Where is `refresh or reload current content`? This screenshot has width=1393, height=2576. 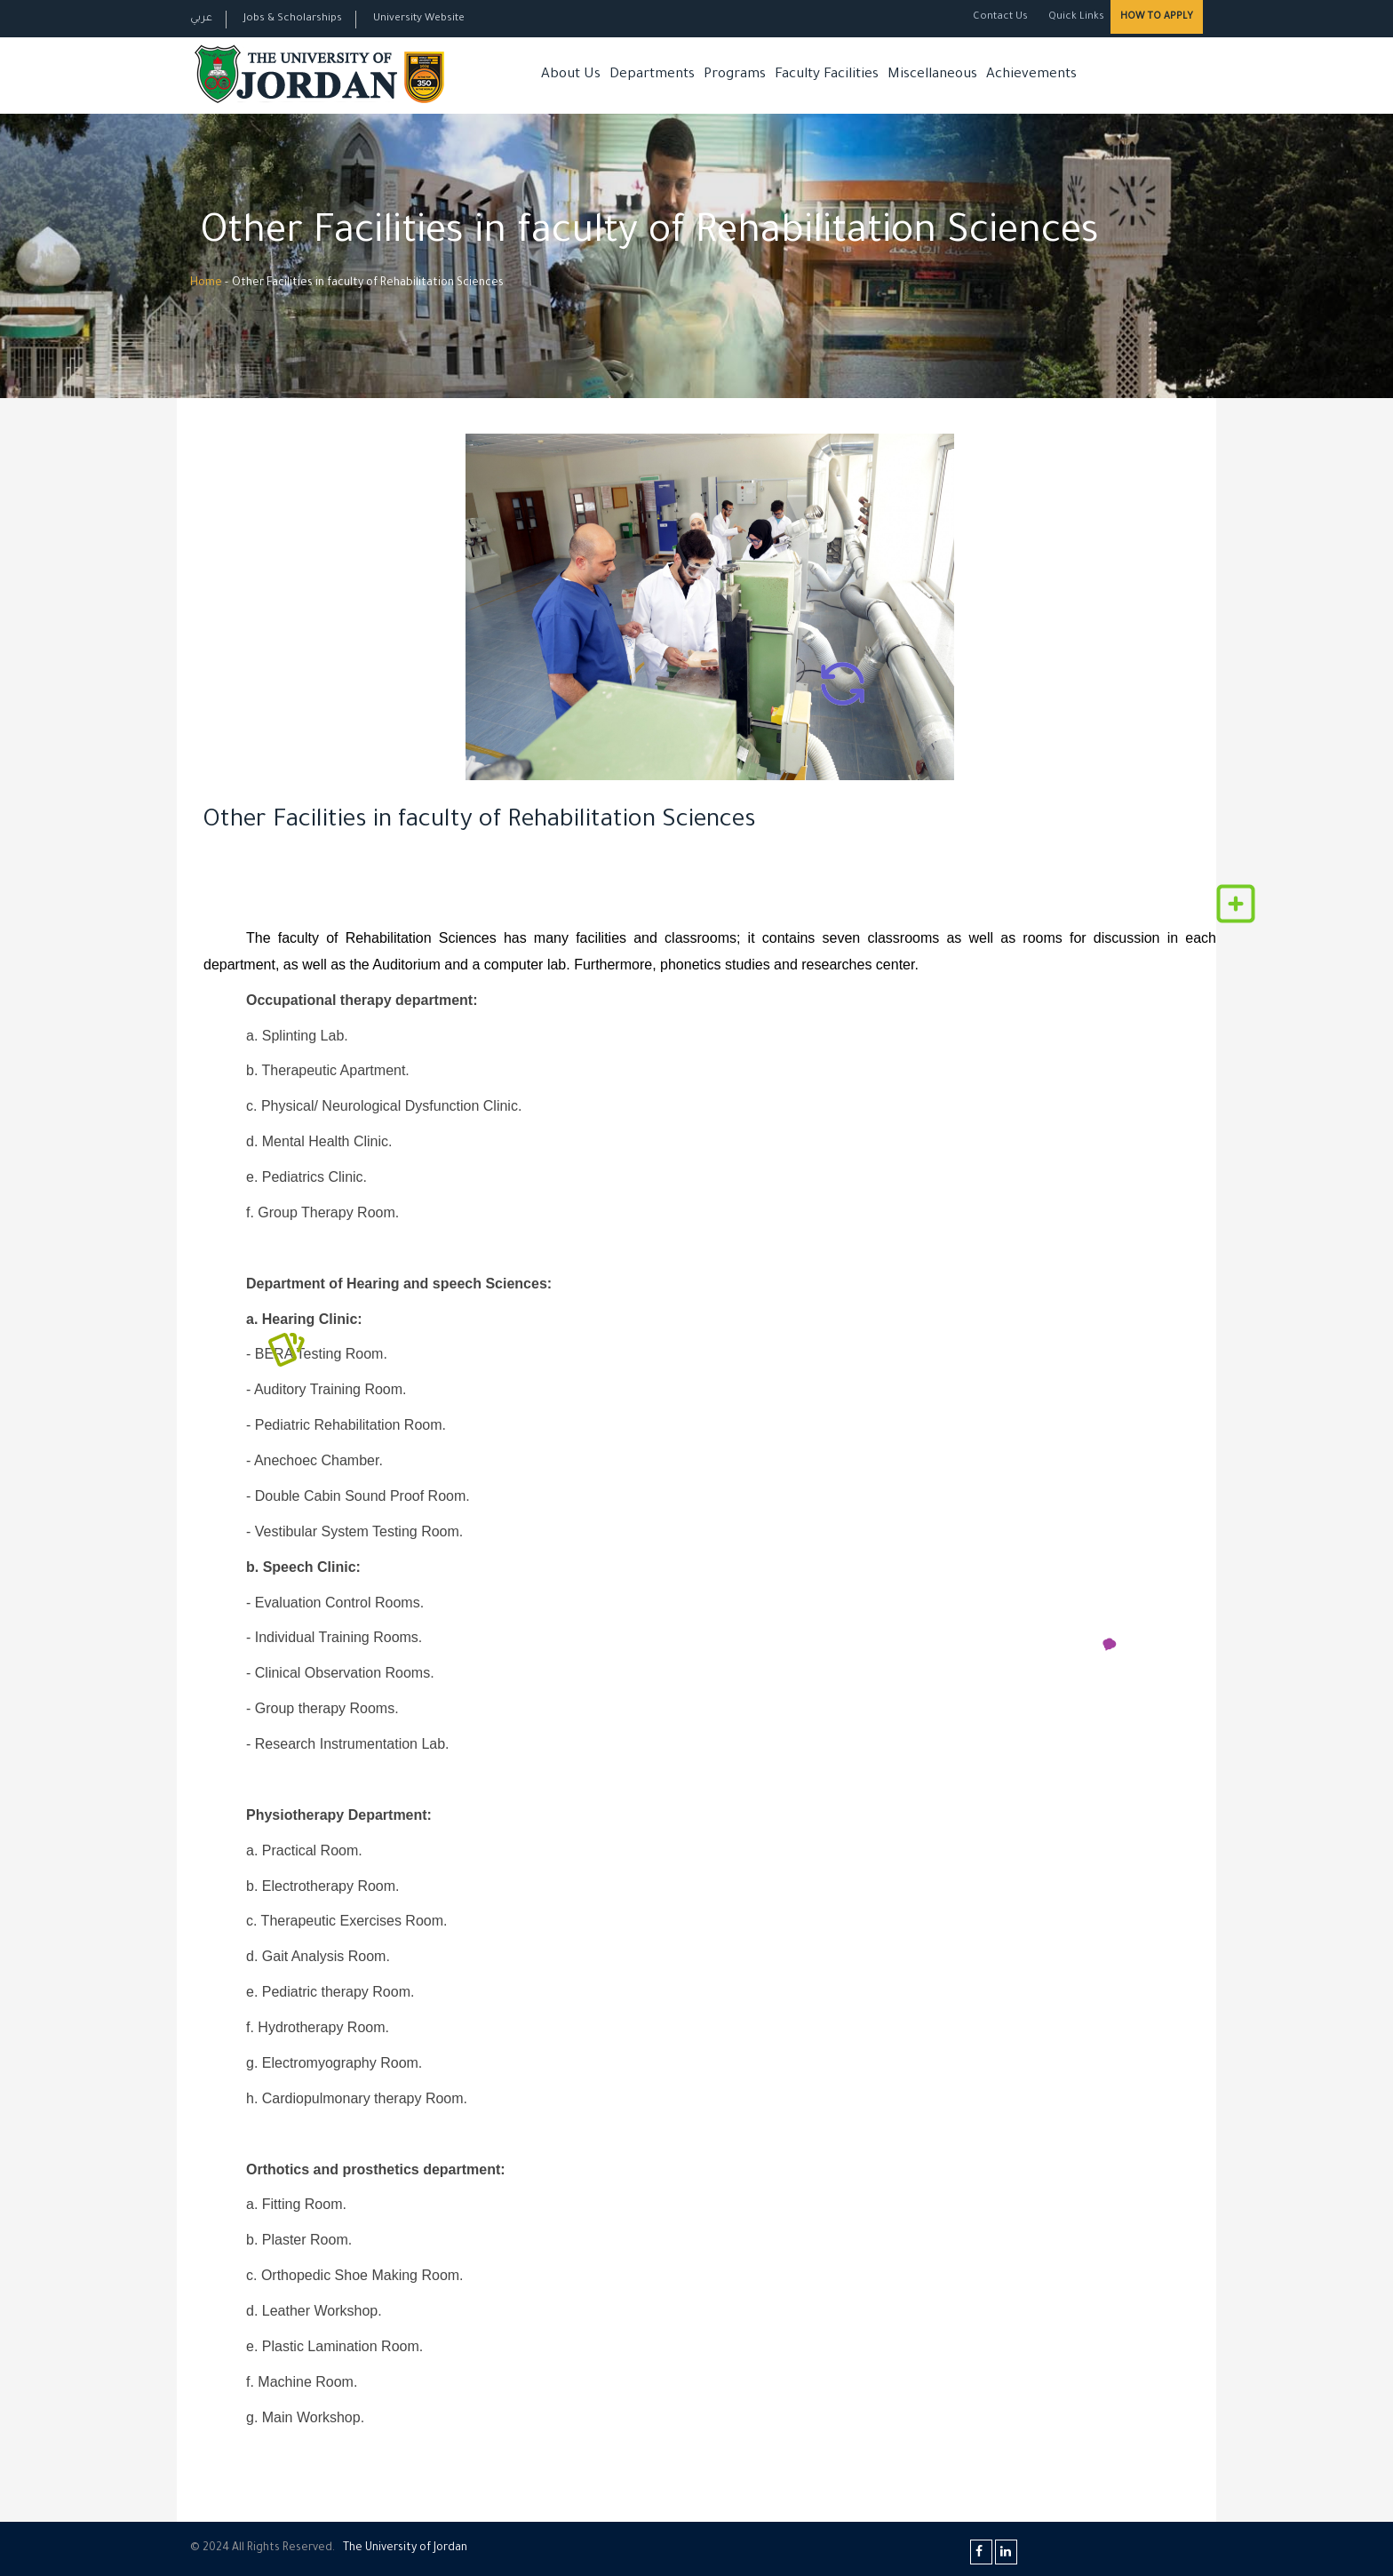
refresh or reload current content is located at coordinates (842, 683).